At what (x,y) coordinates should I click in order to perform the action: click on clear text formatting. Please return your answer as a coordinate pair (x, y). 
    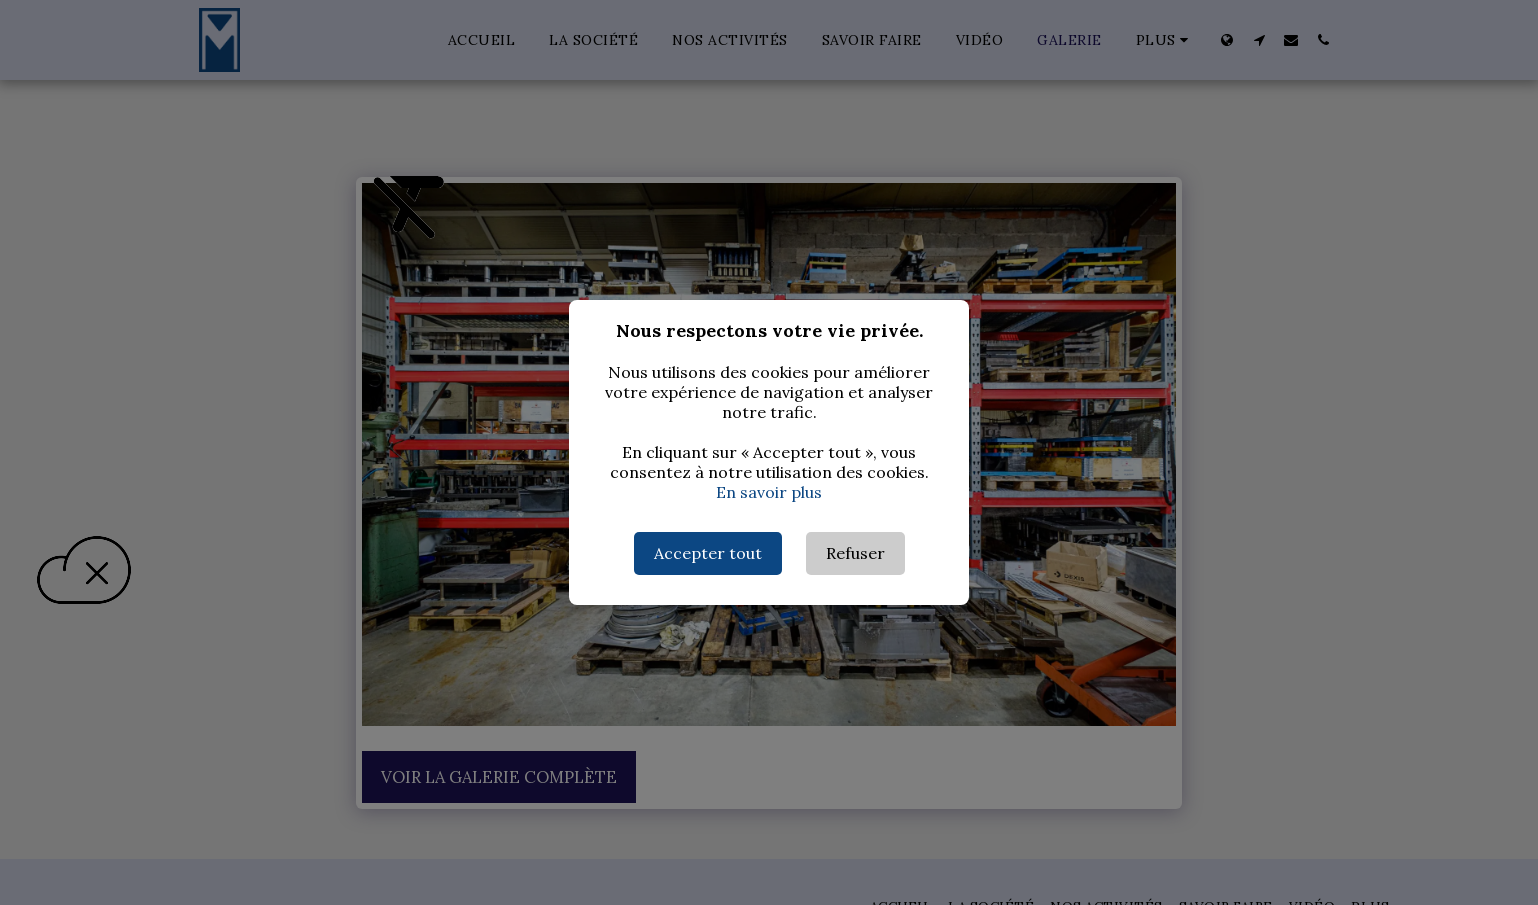
    Looking at the image, I should click on (412, 204).